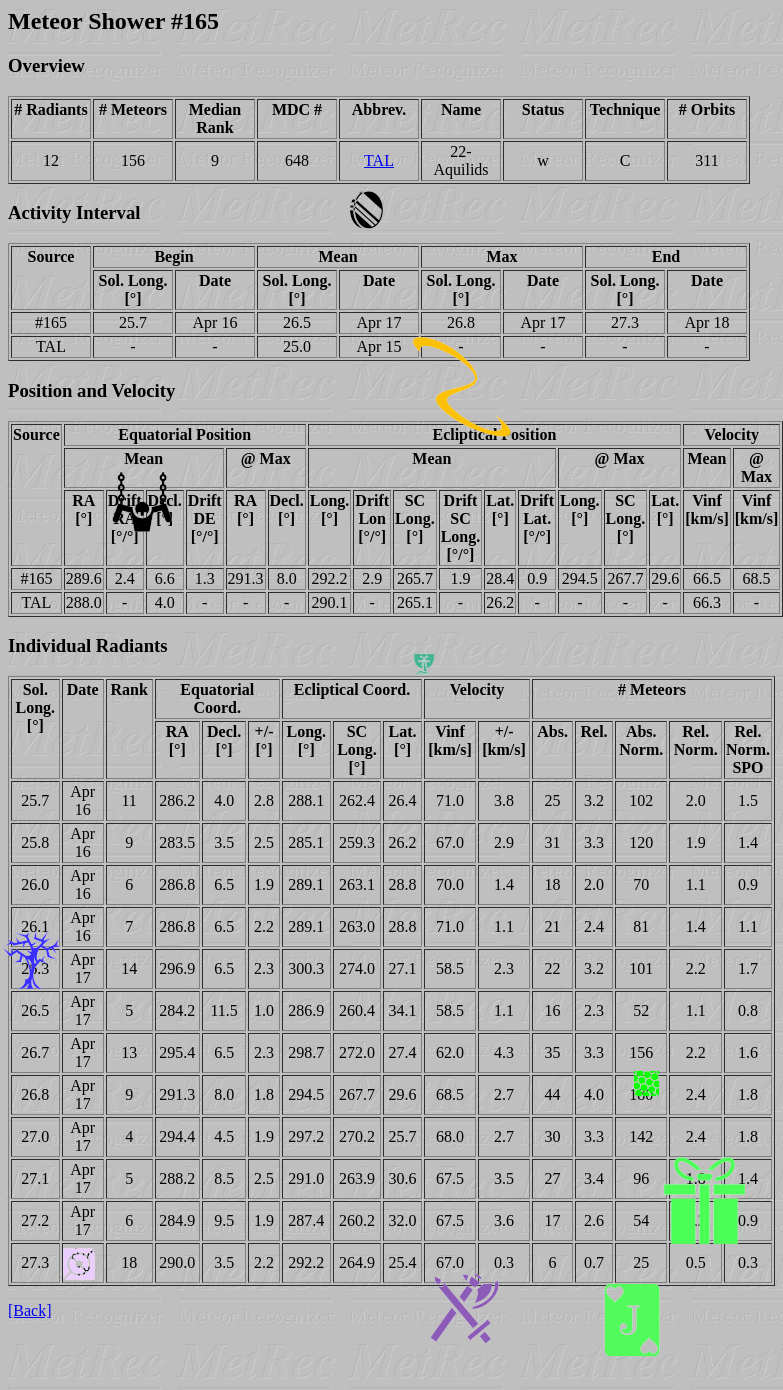 The image size is (783, 1390). I want to click on jack of hearts playing card, so click(632, 1320).